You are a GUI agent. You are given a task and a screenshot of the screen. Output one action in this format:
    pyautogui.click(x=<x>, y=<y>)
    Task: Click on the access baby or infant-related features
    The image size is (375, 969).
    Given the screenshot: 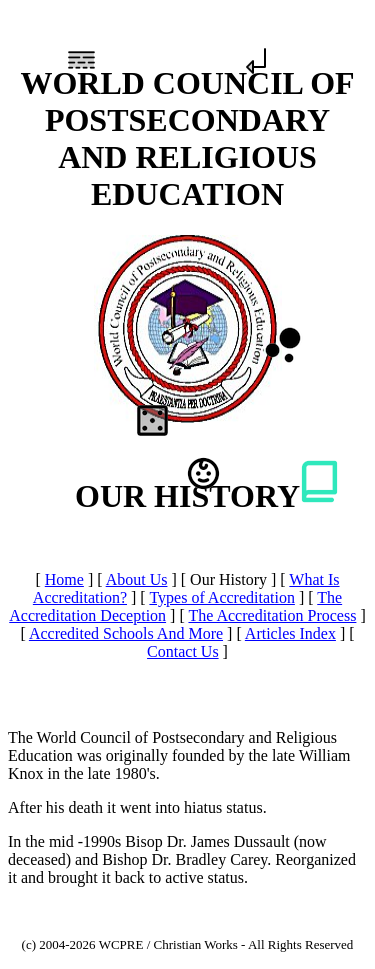 What is the action you would take?
    pyautogui.click(x=203, y=473)
    